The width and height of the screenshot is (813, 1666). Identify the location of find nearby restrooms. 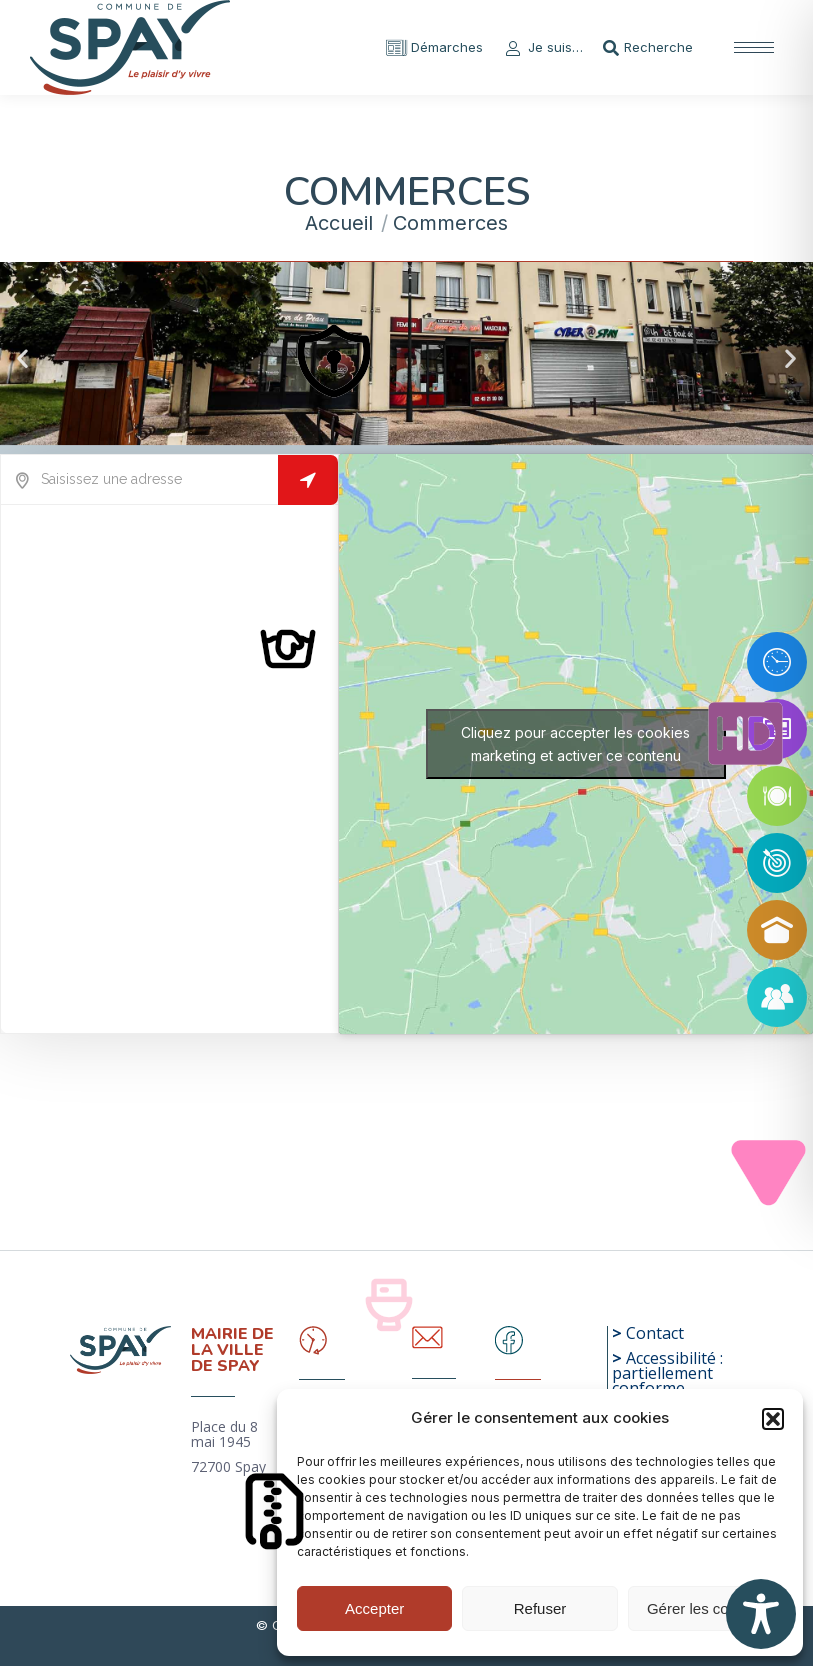
(389, 1304).